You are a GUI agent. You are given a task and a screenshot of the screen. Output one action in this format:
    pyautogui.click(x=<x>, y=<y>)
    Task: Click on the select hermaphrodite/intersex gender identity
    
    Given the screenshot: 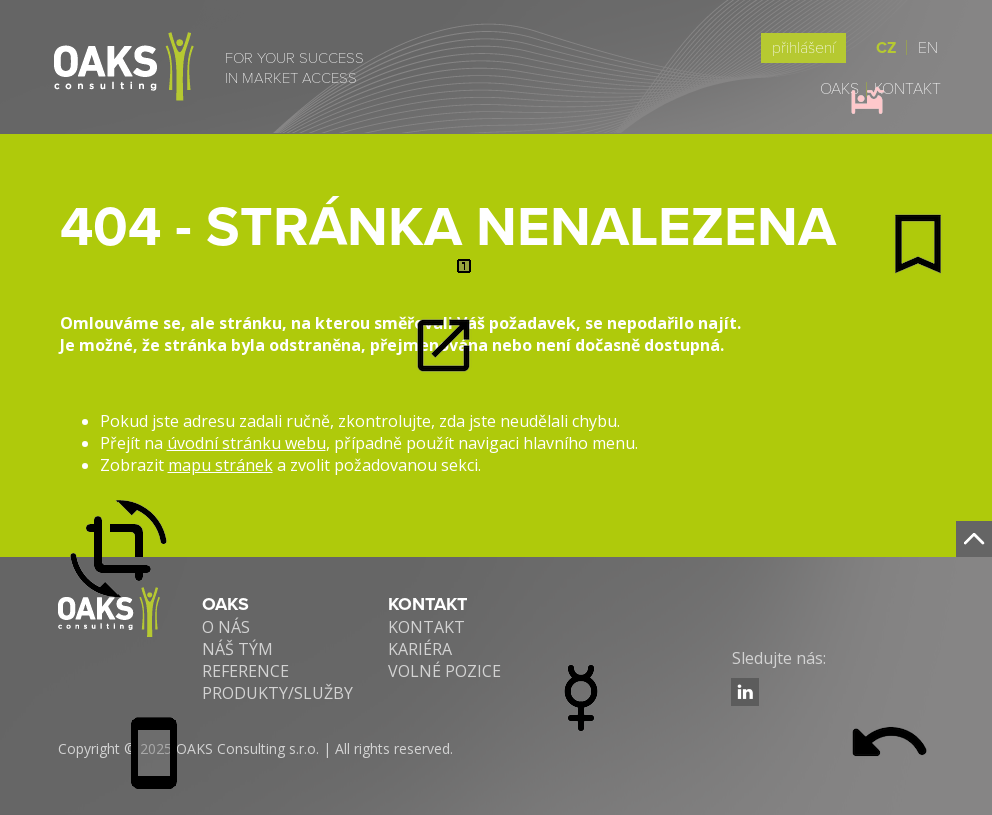 What is the action you would take?
    pyautogui.click(x=581, y=698)
    